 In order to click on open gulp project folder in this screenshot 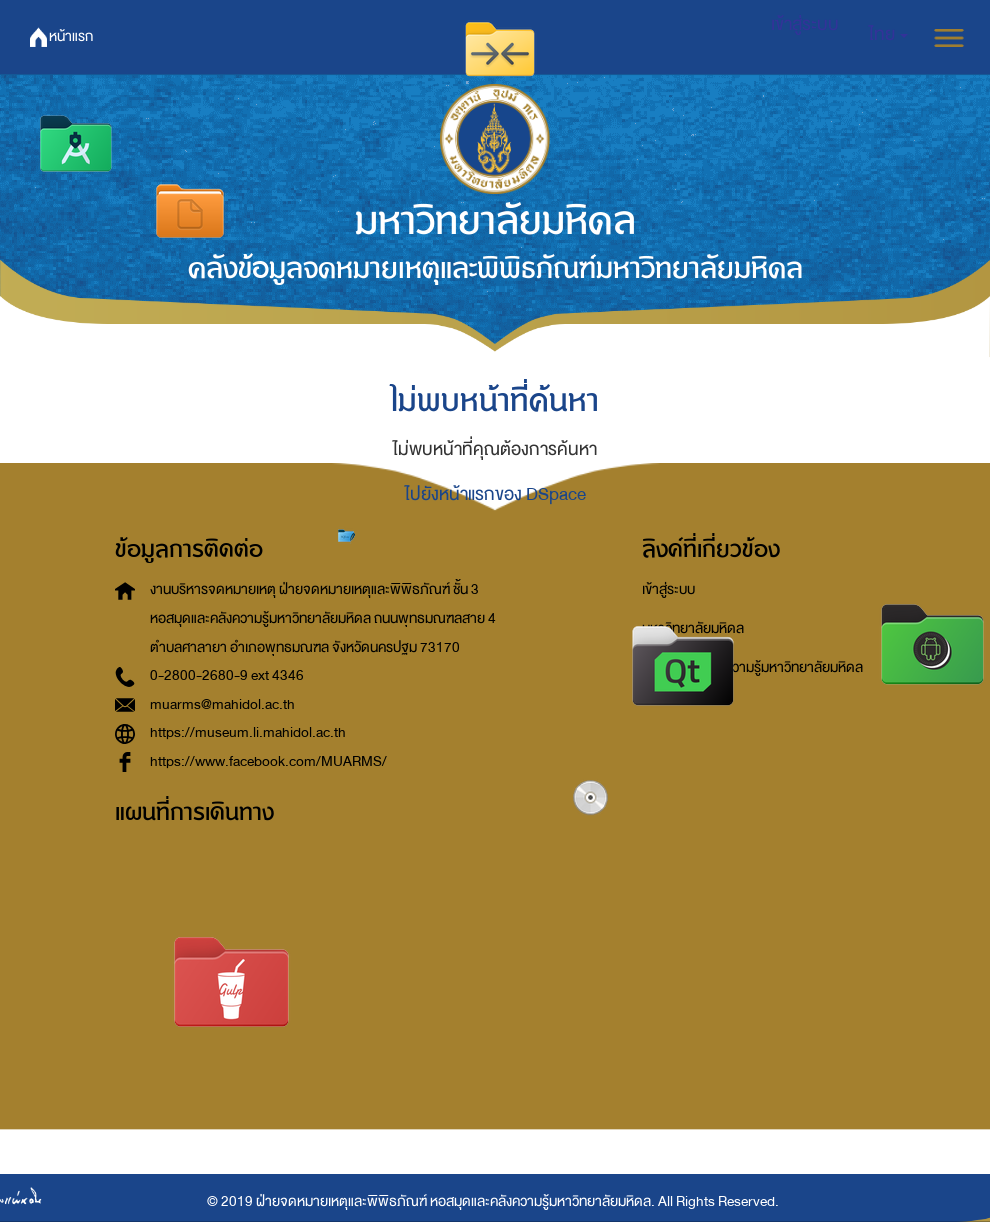, I will do `click(231, 985)`.